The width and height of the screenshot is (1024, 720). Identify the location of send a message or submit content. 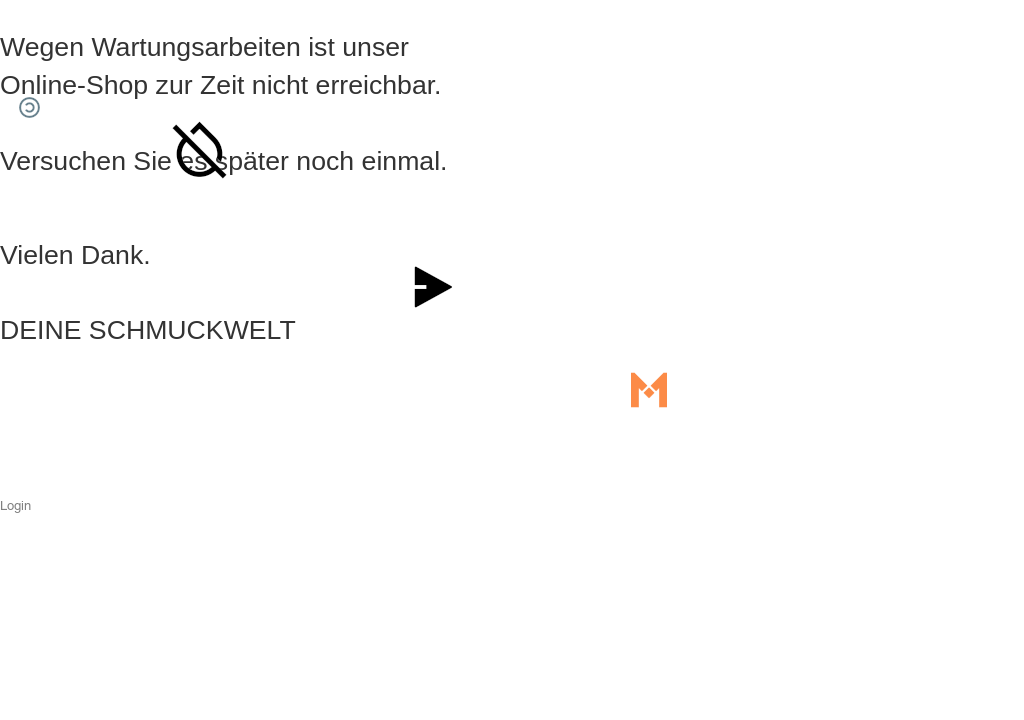
(432, 287).